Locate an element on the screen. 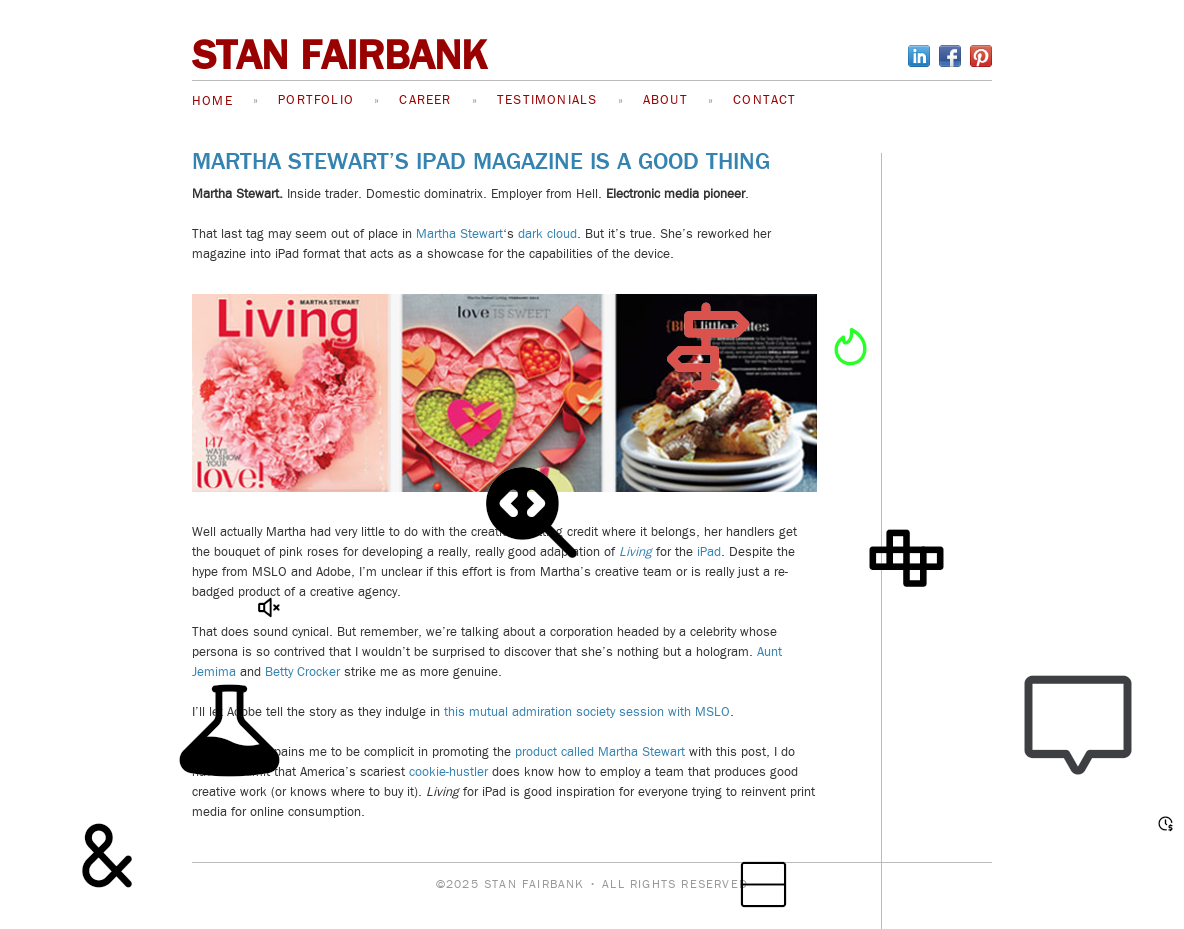 This screenshot has height=929, width=1184. mute audio is located at coordinates (268, 607).